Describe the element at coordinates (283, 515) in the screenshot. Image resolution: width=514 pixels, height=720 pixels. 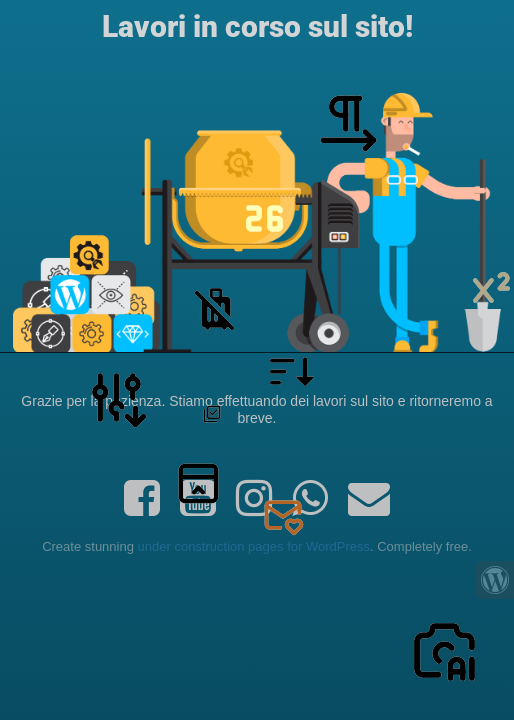
I see `view favorite or loved emails` at that location.